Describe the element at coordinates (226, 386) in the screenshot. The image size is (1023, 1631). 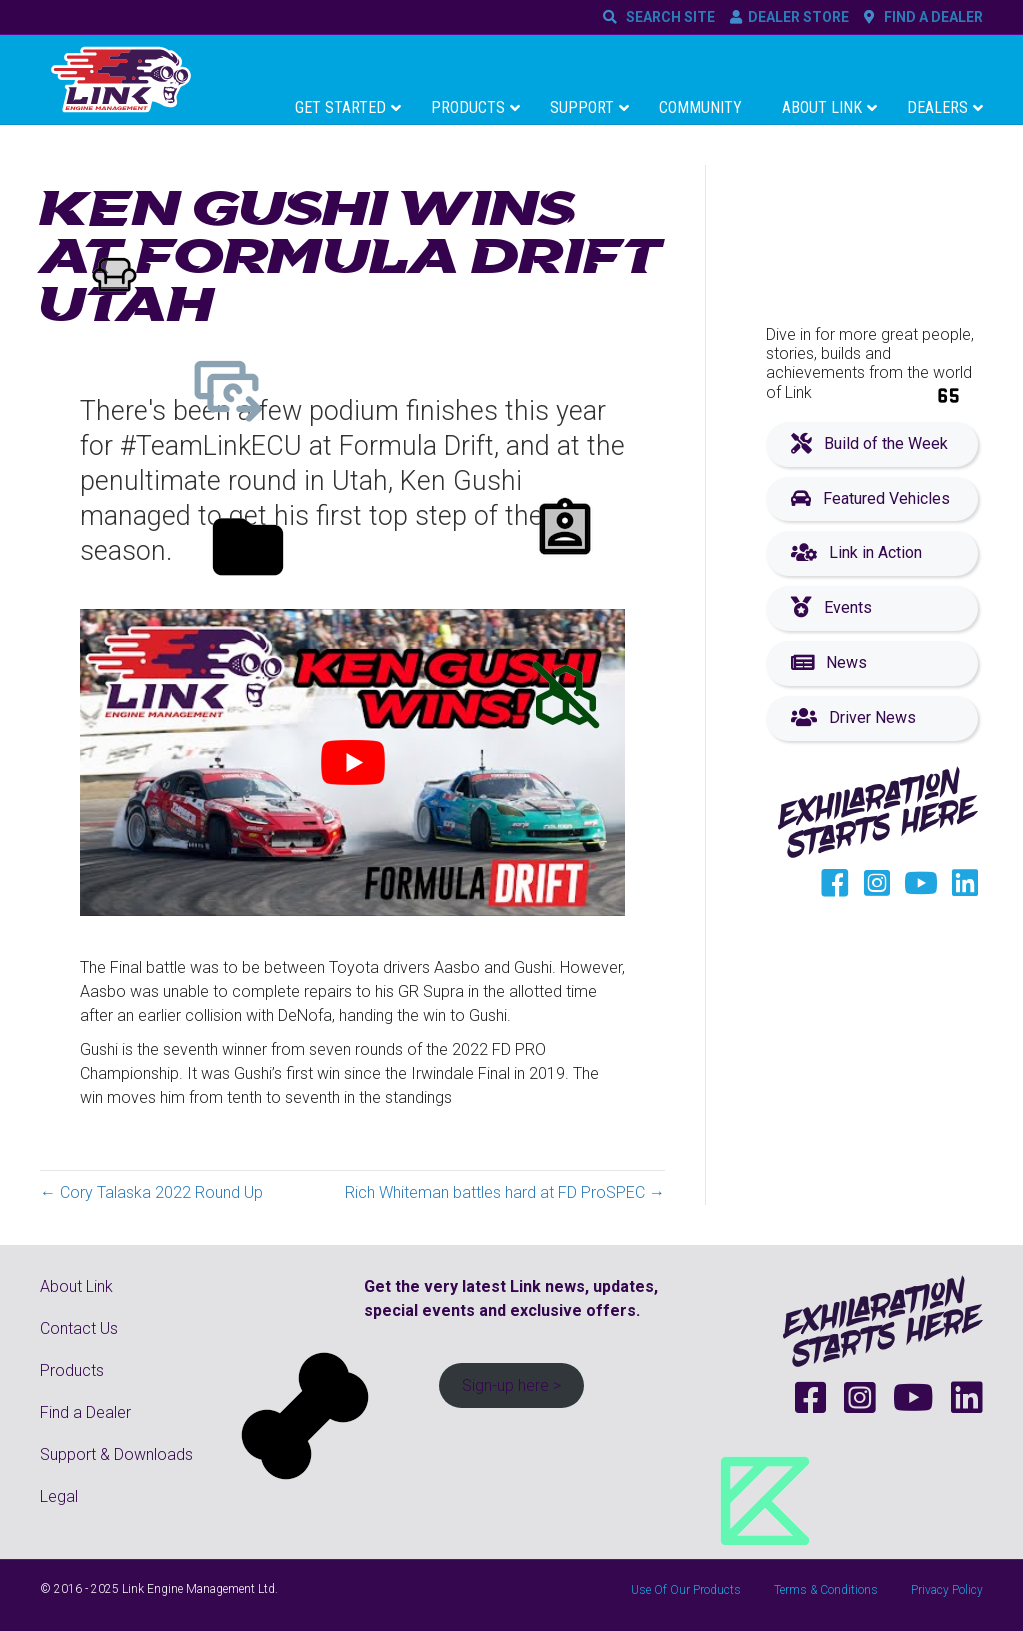
I see `transfer funds between accounts` at that location.